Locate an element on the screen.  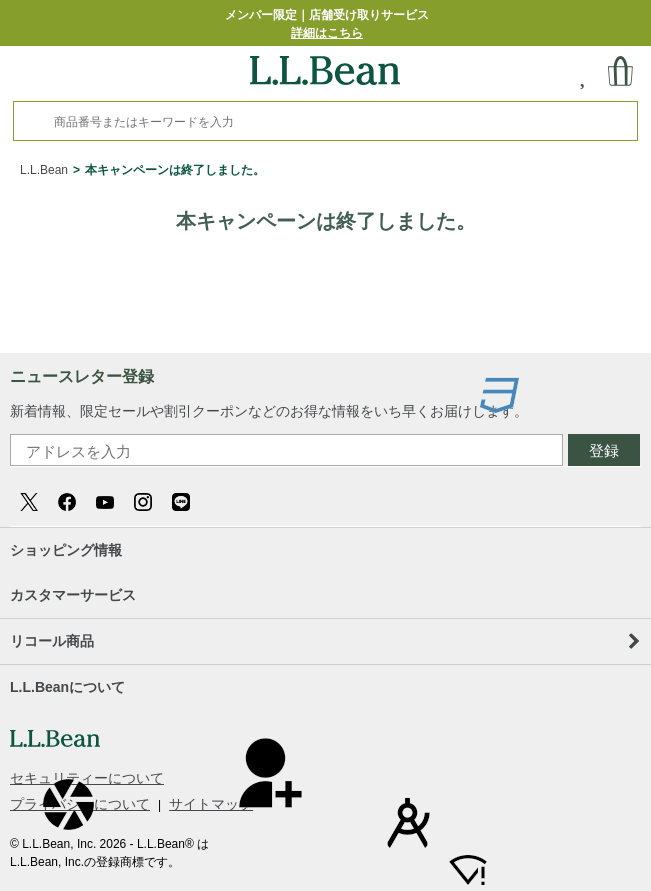
indicates wifi connection error or problem is located at coordinates (468, 870).